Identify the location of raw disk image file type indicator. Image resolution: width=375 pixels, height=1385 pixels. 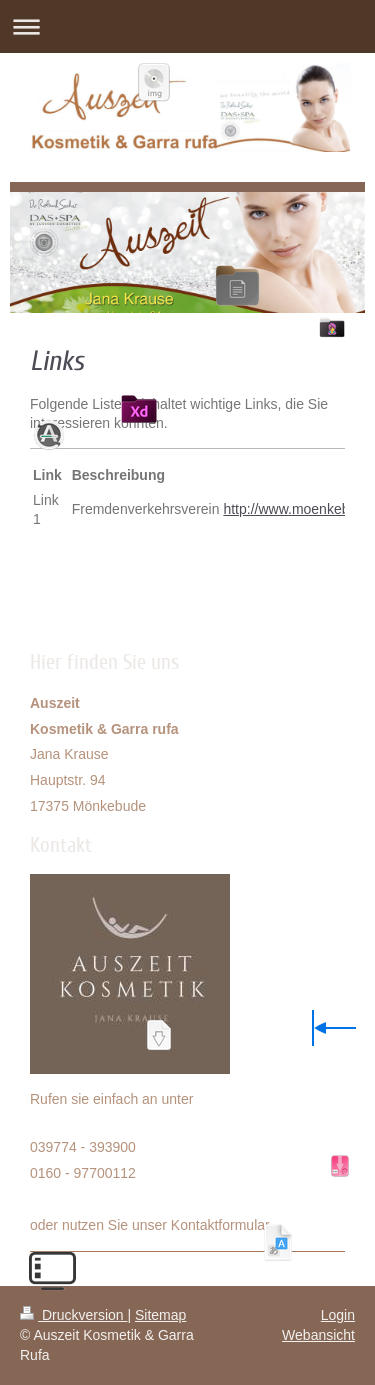
(154, 82).